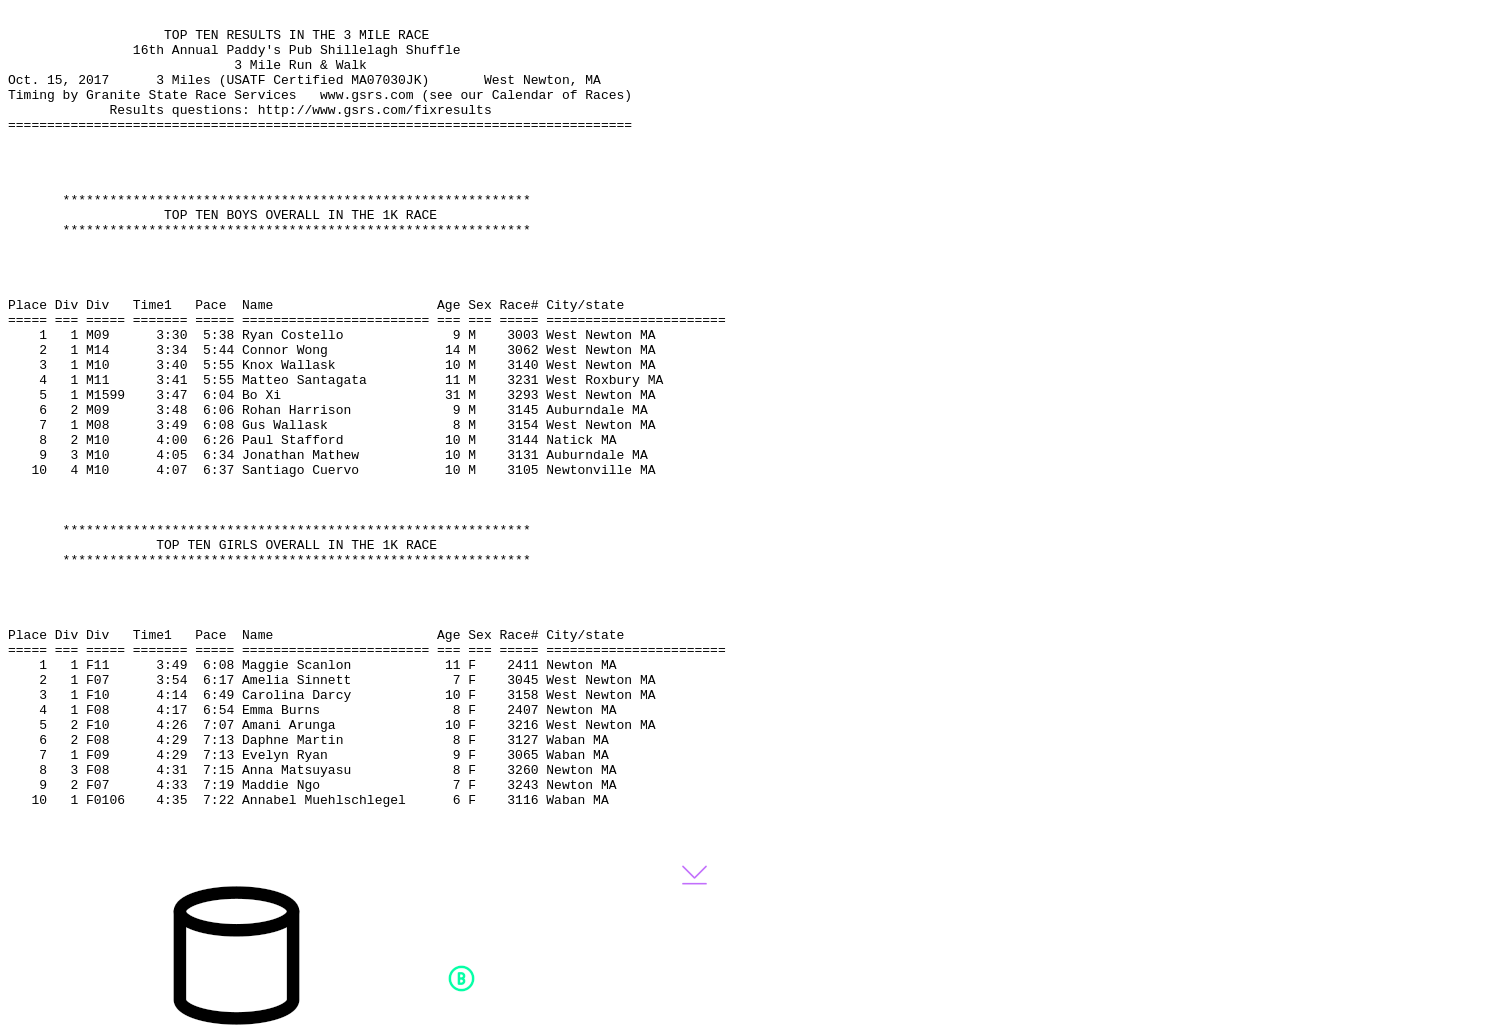 This screenshot has height=1034, width=1491. Describe the element at coordinates (236, 955) in the screenshot. I see `represents a database or data storage` at that location.